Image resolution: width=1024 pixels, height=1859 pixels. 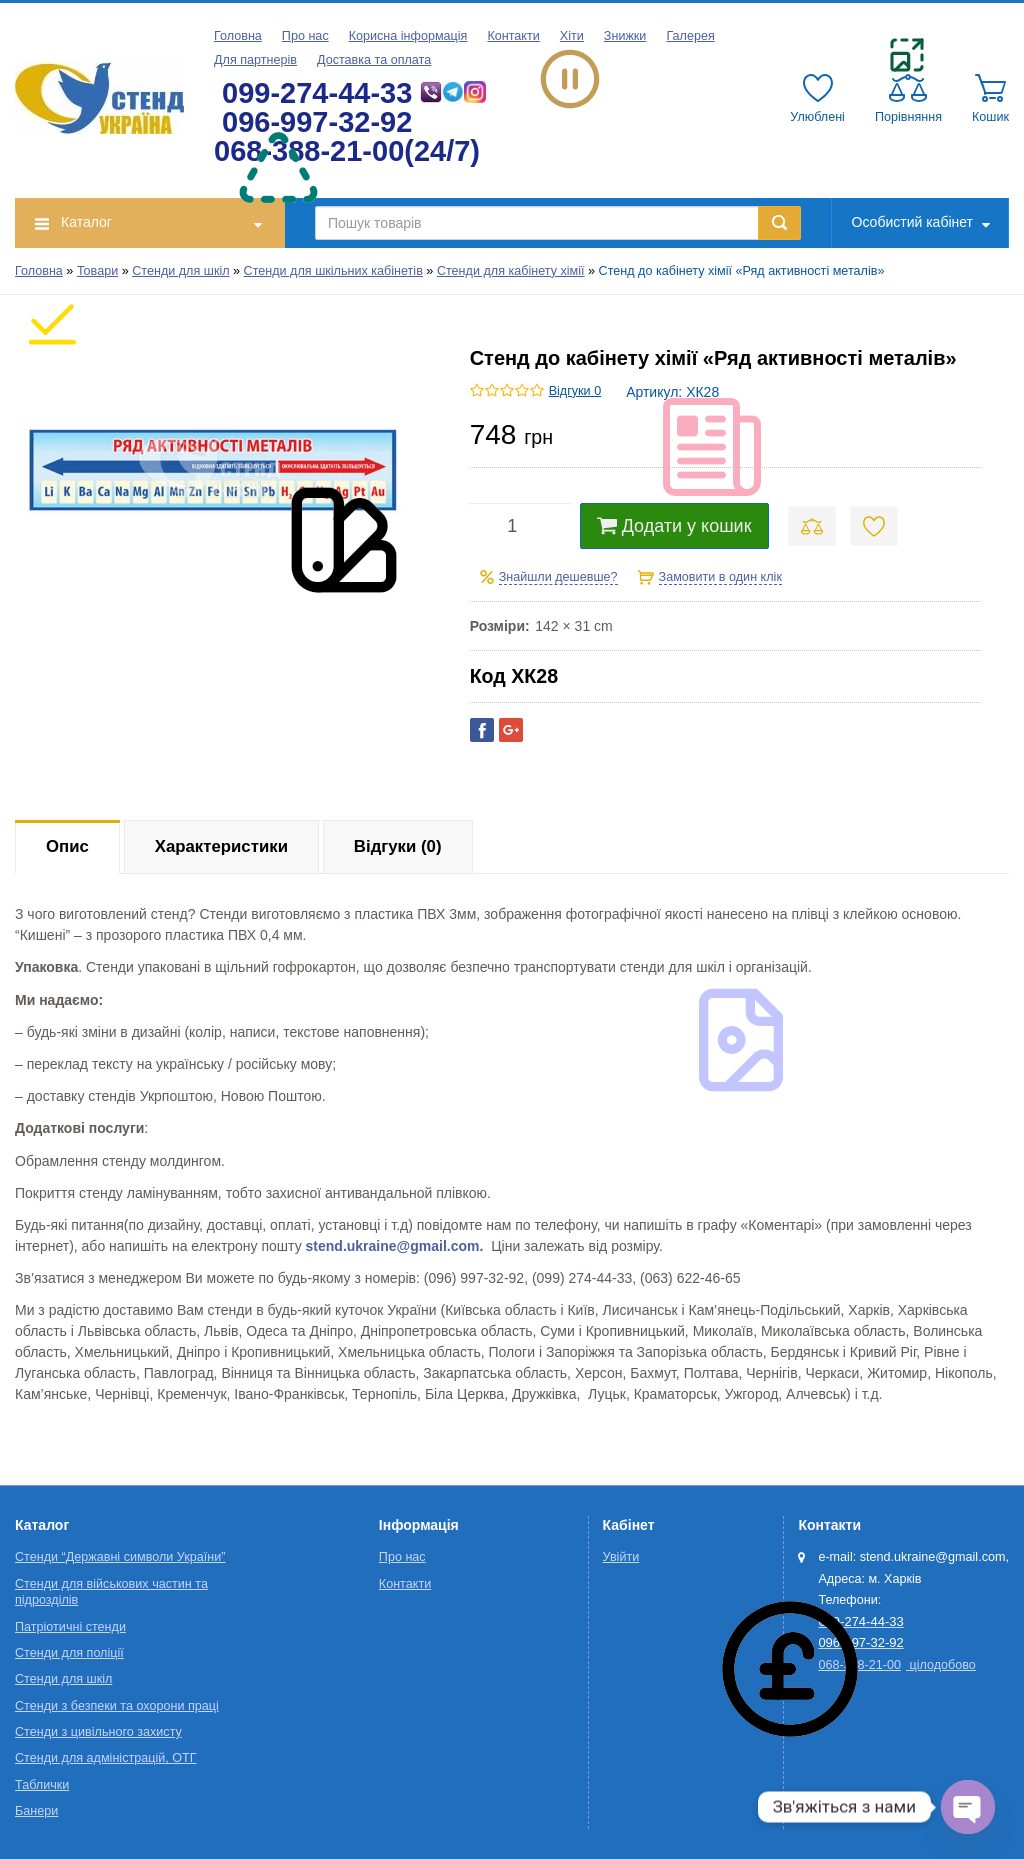 I want to click on confirm or submit an action, so click(x=52, y=325).